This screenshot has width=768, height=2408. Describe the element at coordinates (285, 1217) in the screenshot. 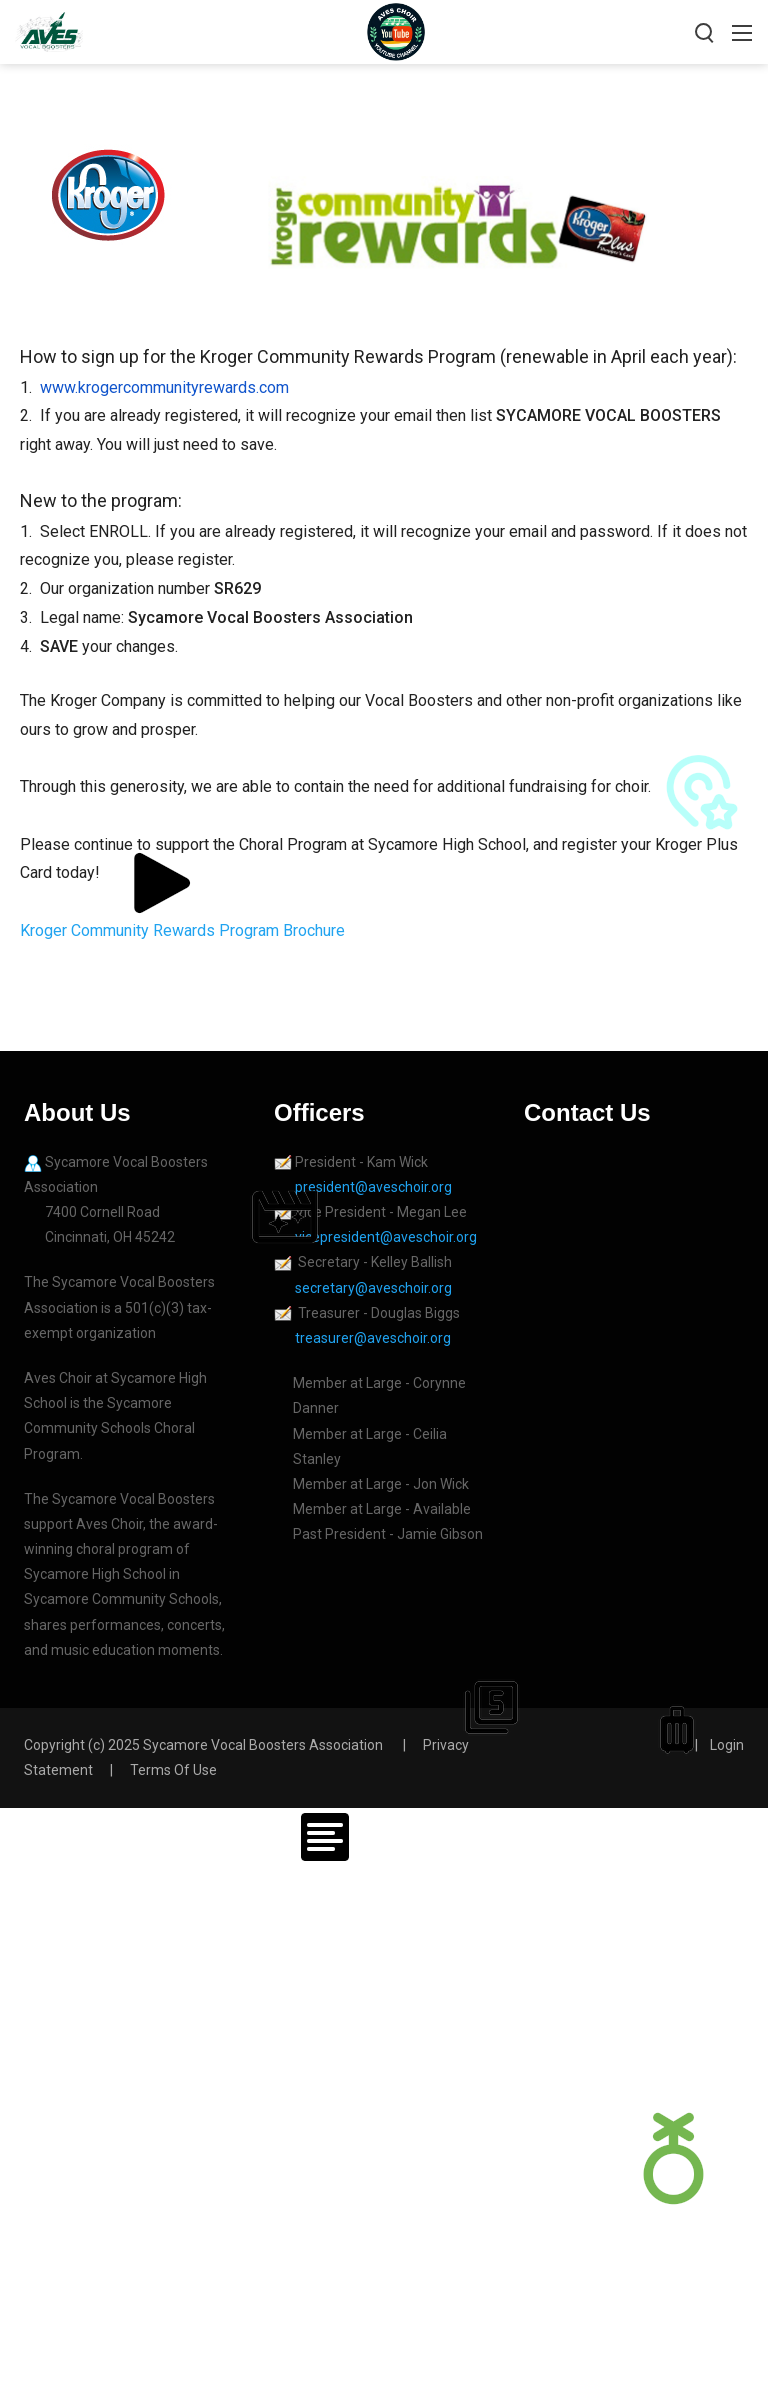

I see `apply filters or effects to a video` at that location.